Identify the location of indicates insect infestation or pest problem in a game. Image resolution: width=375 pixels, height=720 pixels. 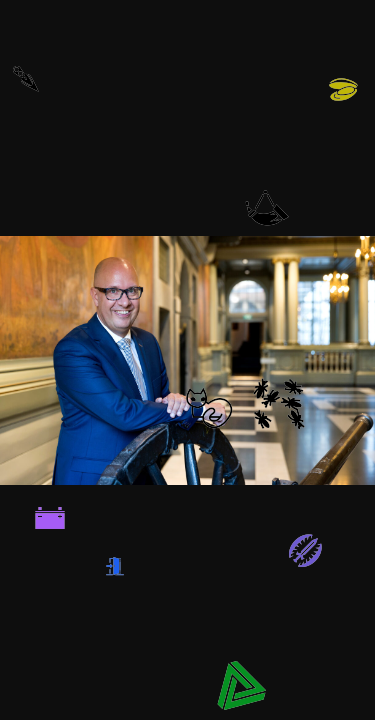
(279, 404).